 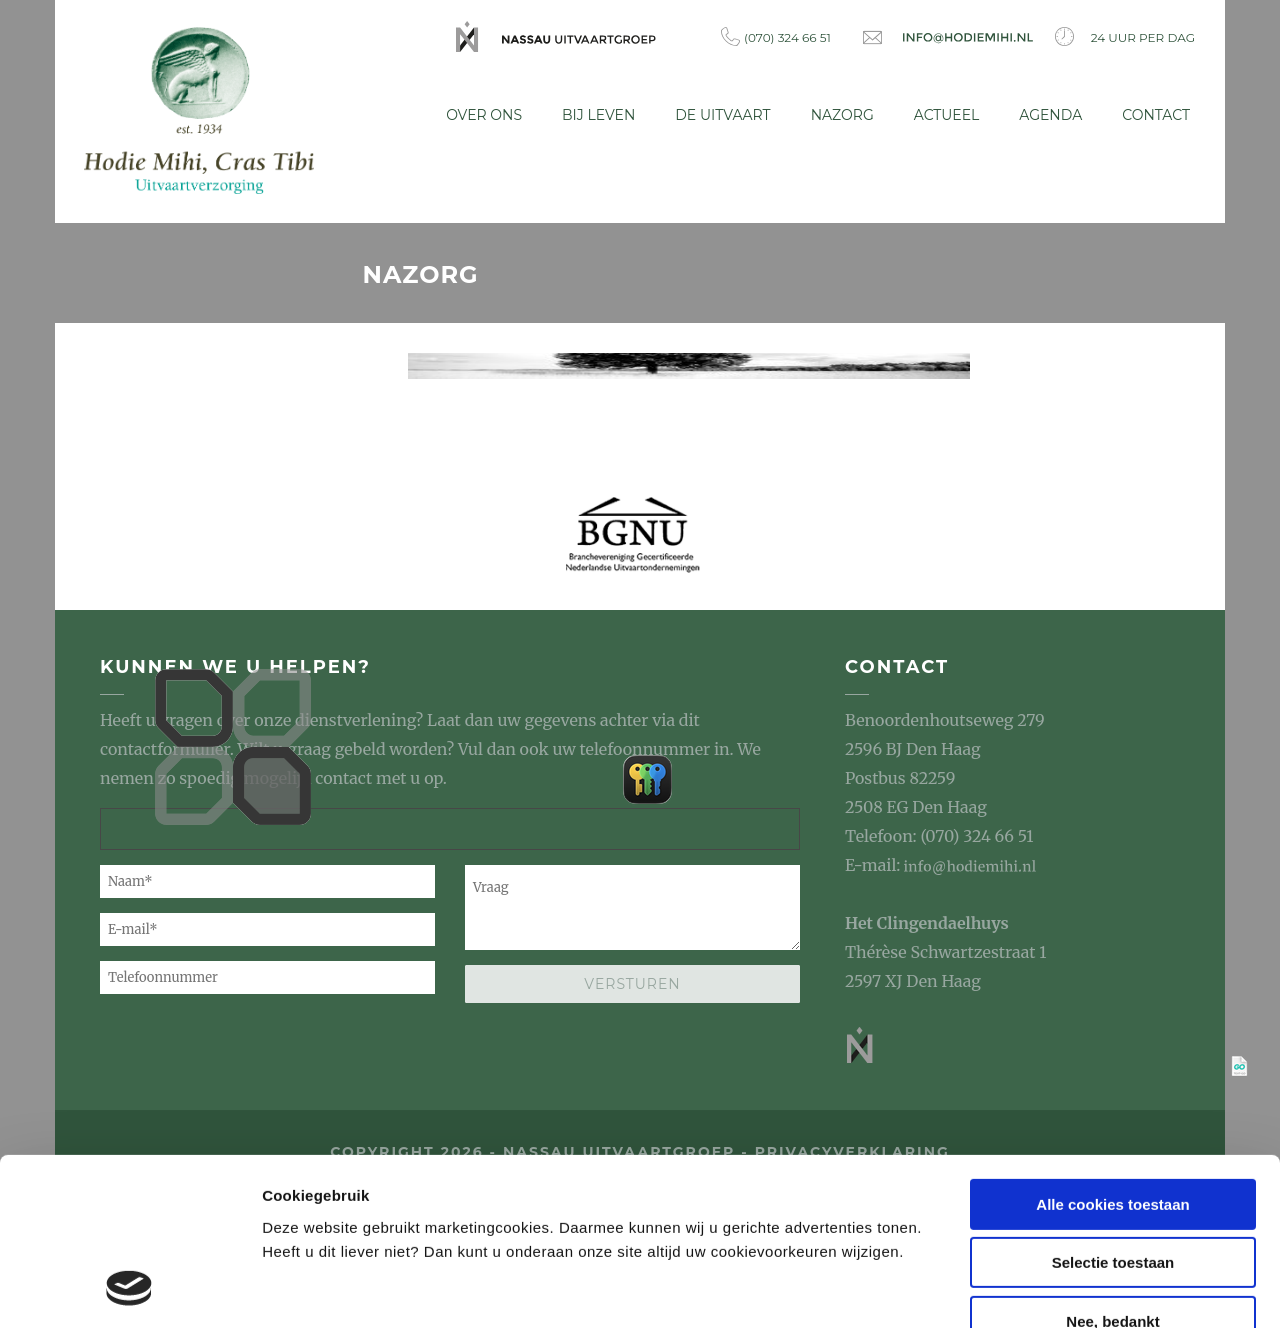 What do you see at coordinates (233, 747) in the screenshot?
I see `connect or manage exchange account integration` at bounding box center [233, 747].